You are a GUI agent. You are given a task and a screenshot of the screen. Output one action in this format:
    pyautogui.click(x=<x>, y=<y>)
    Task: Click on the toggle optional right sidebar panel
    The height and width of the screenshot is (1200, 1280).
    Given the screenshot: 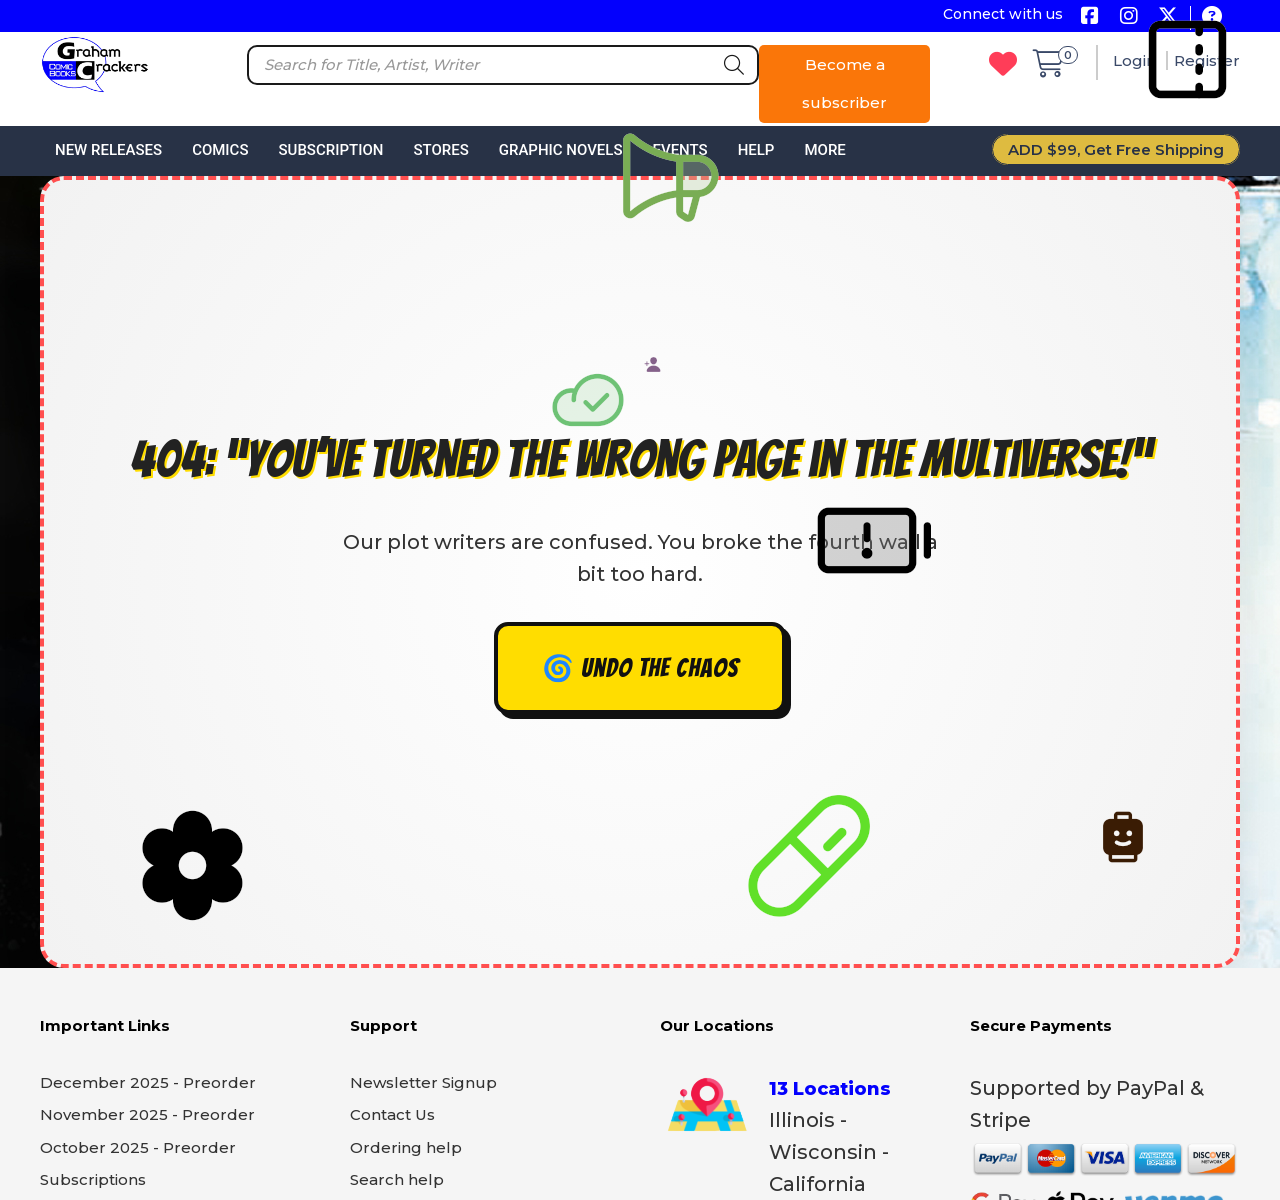 What is the action you would take?
    pyautogui.click(x=1187, y=59)
    